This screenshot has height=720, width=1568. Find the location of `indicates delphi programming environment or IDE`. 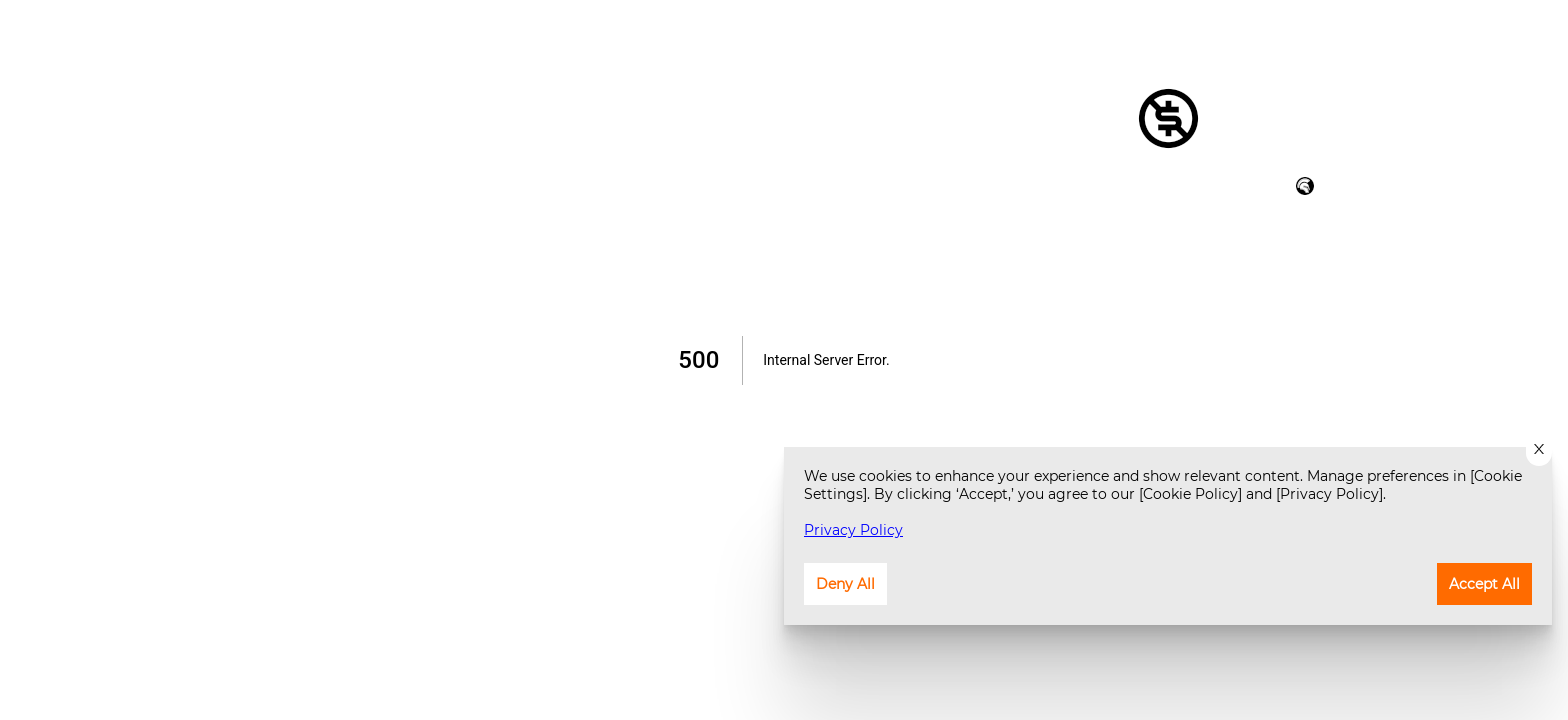

indicates delphi programming environment or IDE is located at coordinates (1305, 186).